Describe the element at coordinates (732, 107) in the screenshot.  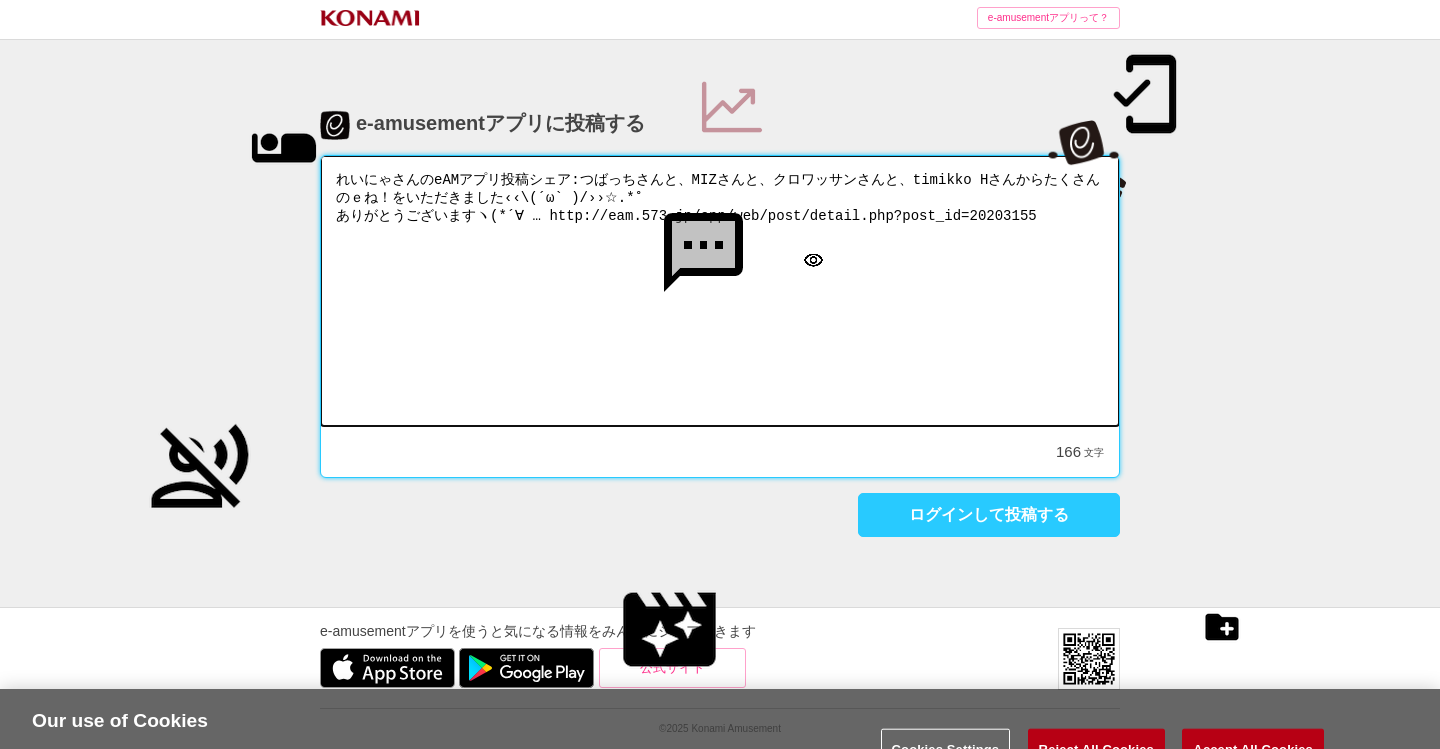
I see `view analytics or performance trends` at that location.